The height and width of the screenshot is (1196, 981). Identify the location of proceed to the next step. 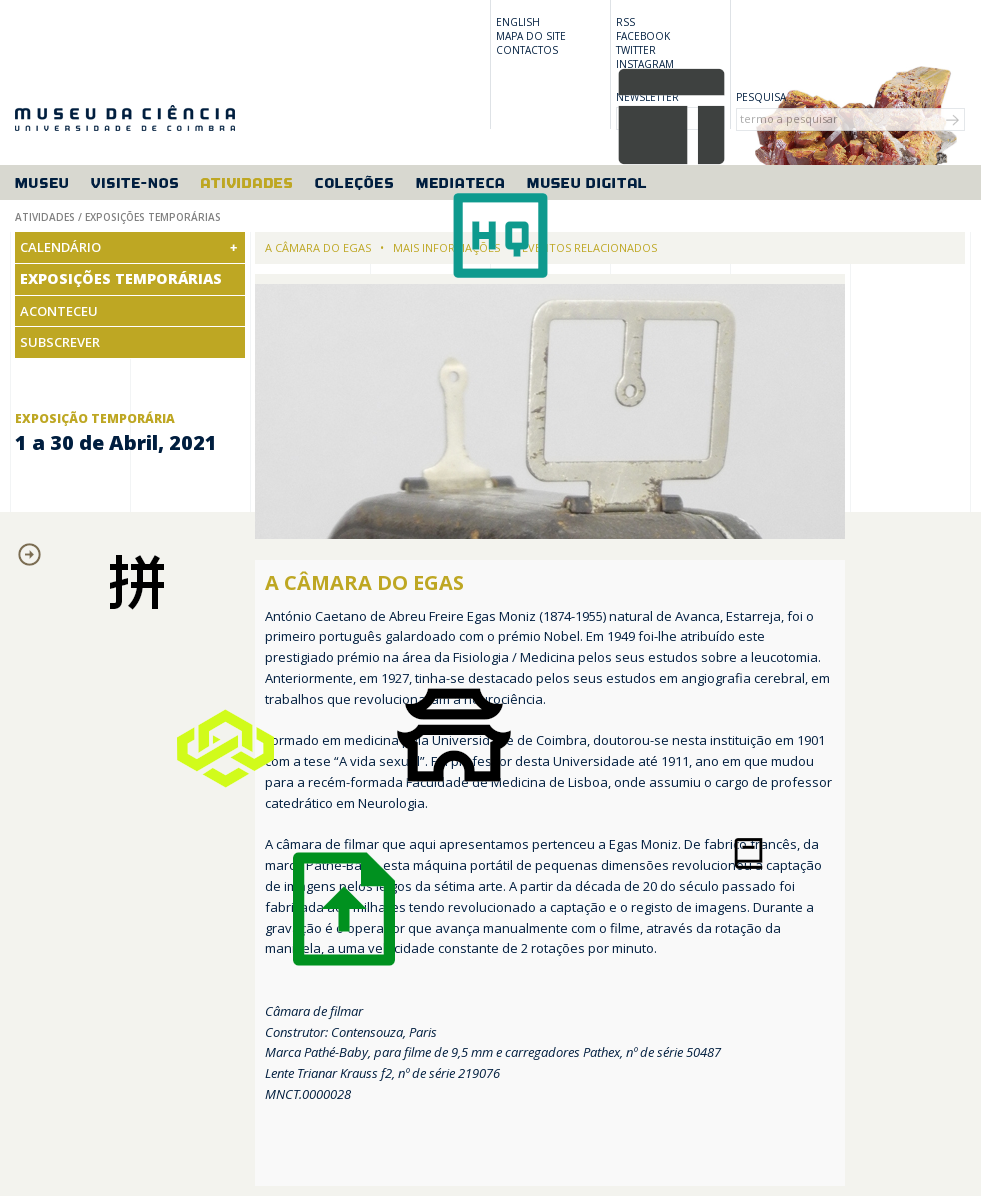
(29, 554).